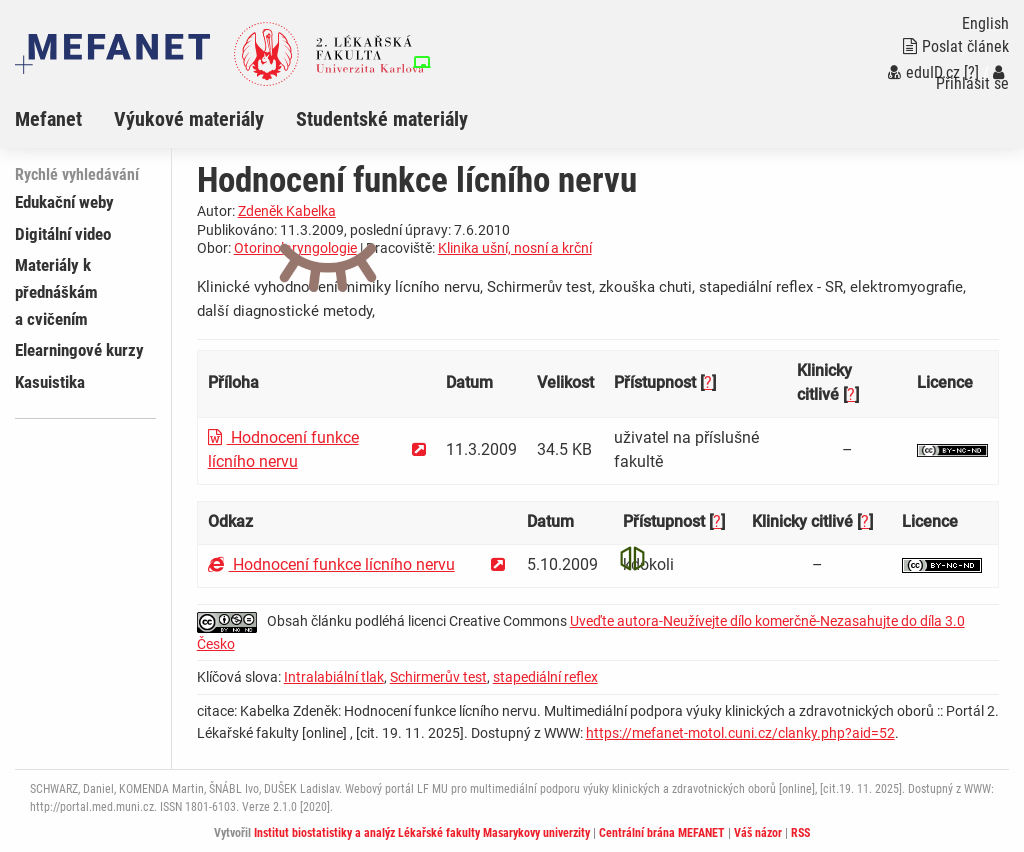  Describe the element at coordinates (632, 558) in the screenshot. I see `MetaBrainz logo` at that location.